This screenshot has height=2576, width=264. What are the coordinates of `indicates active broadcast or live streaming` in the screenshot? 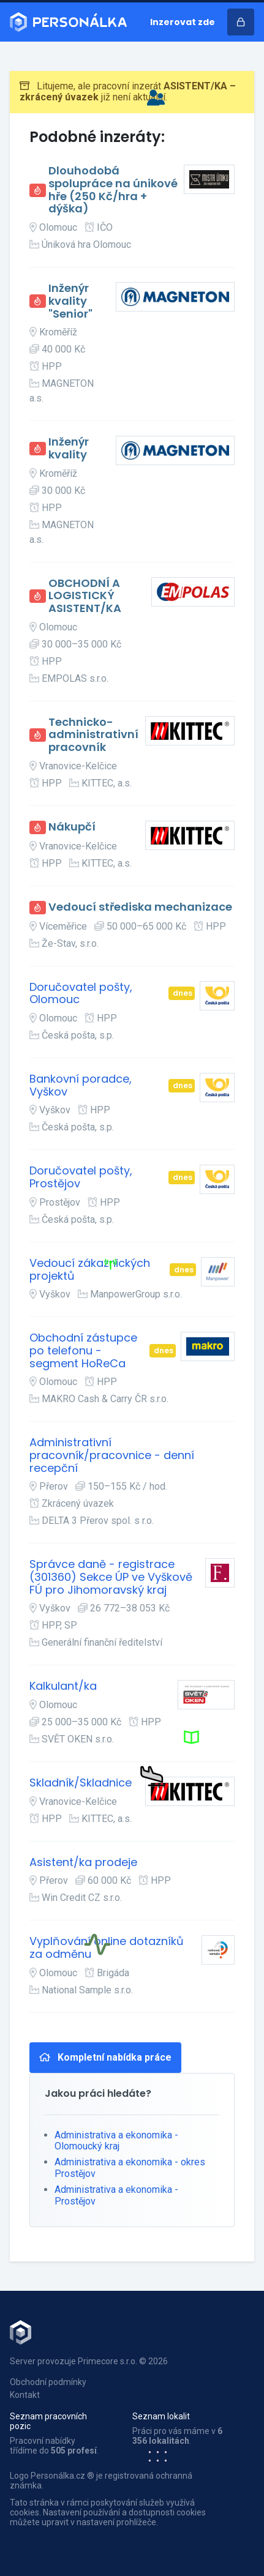 It's located at (110, 1264).